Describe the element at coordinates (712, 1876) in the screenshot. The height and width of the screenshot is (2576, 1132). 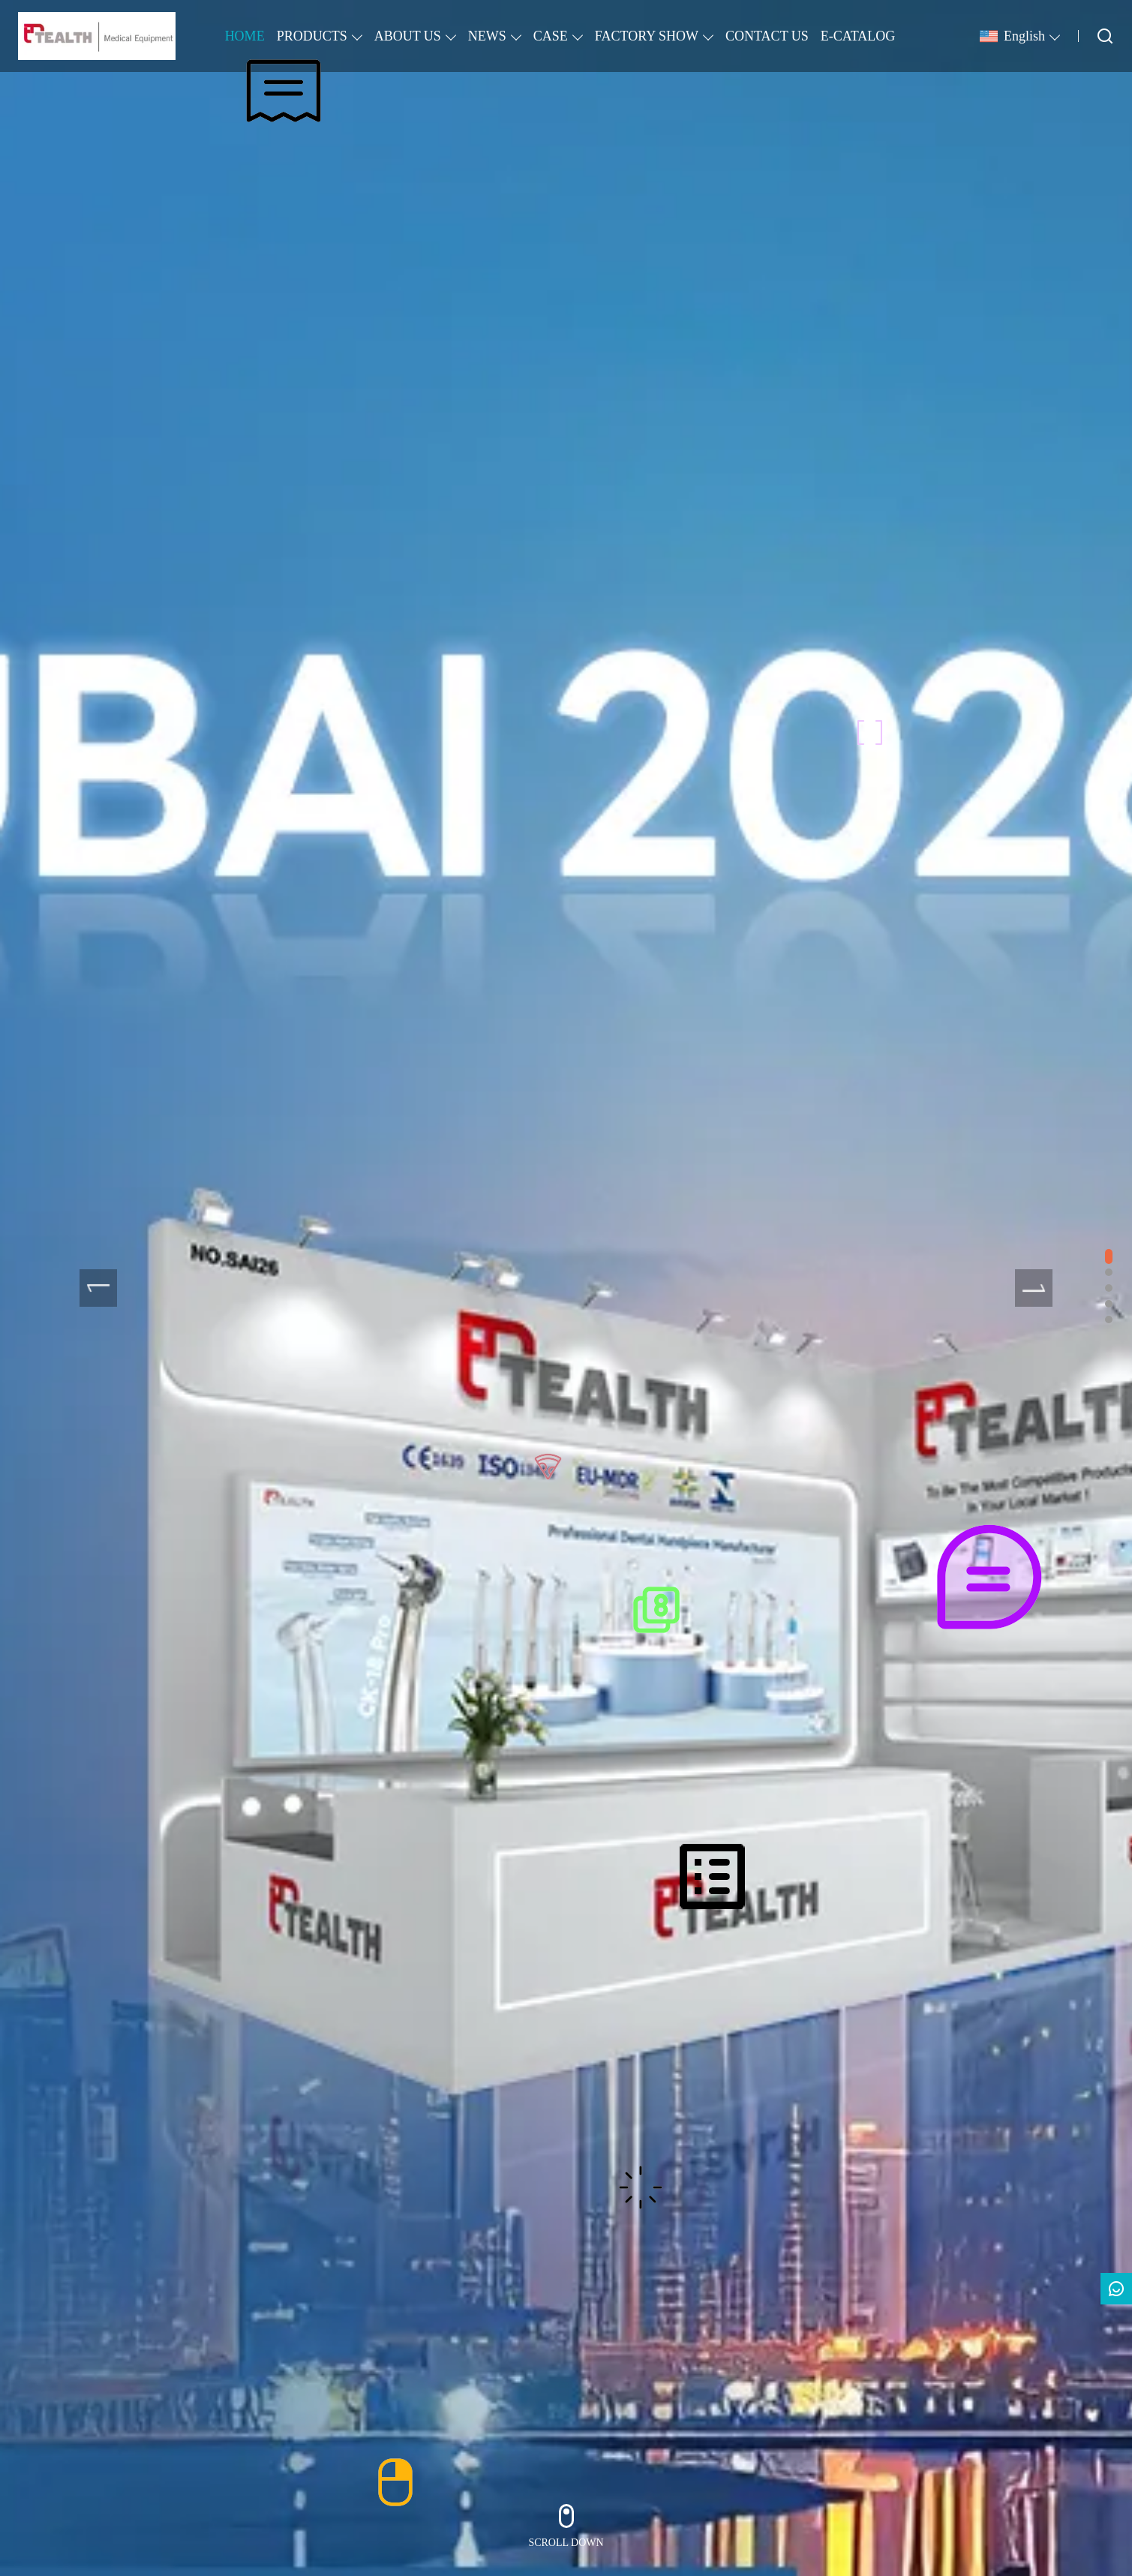
I see `view list details or items` at that location.